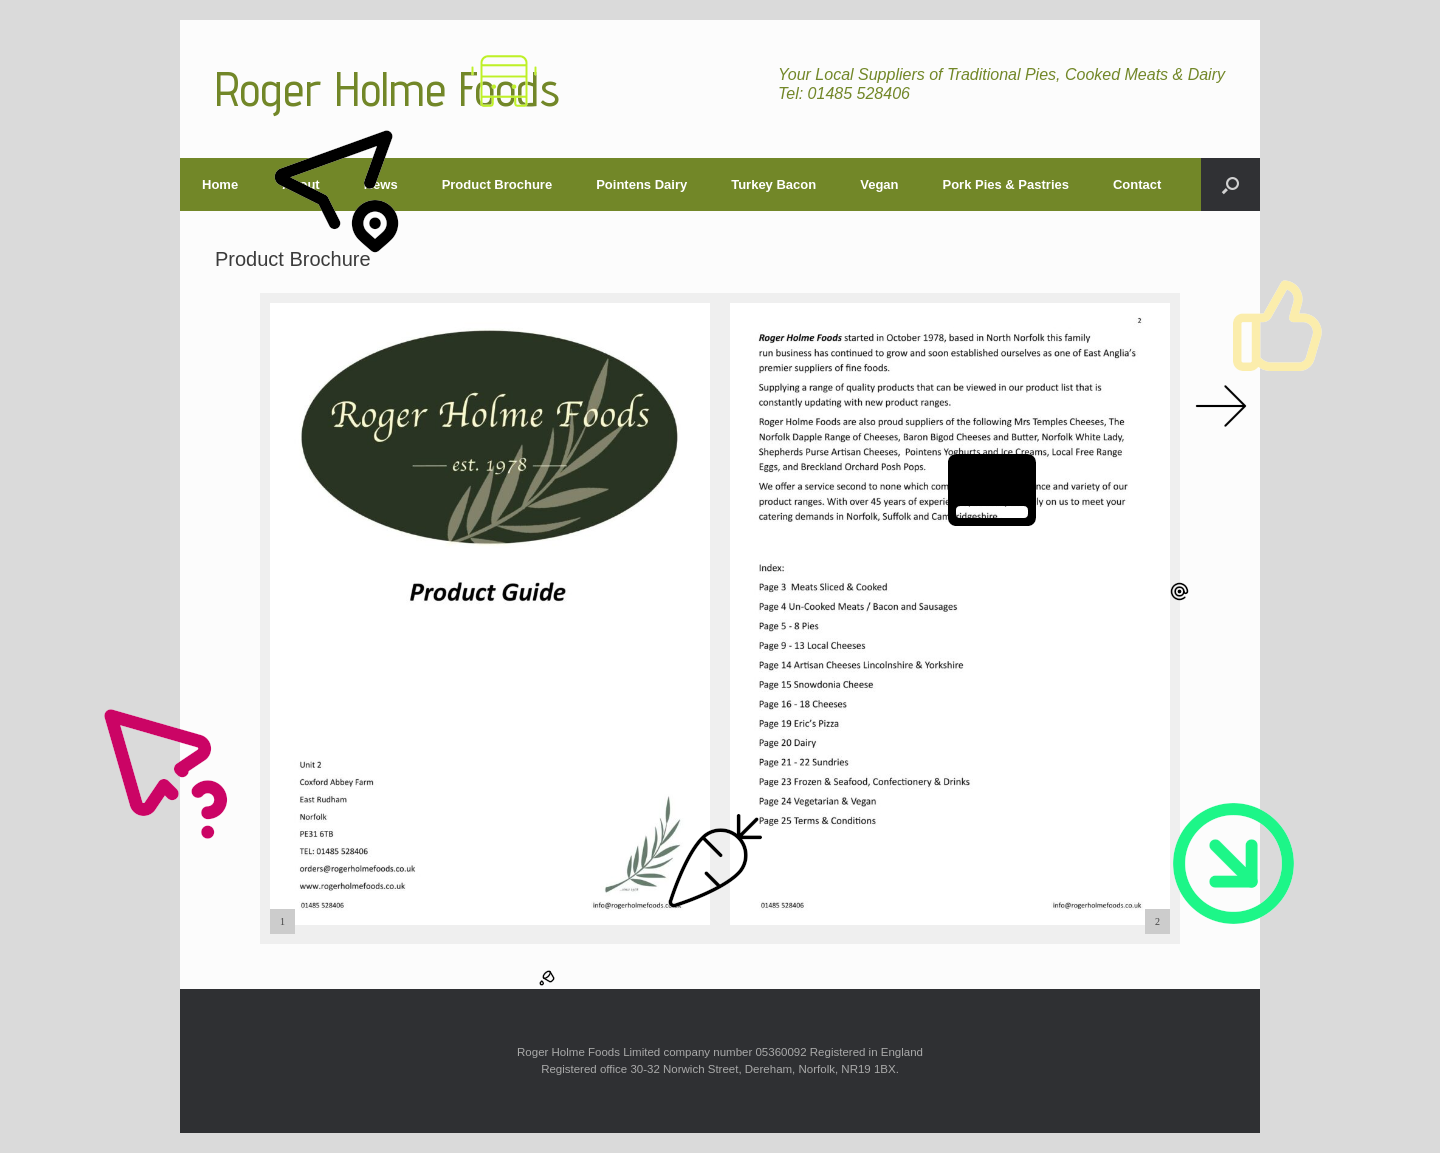 Image resolution: width=1440 pixels, height=1153 pixels. Describe the element at coordinates (1279, 325) in the screenshot. I see `like or upvote content` at that location.